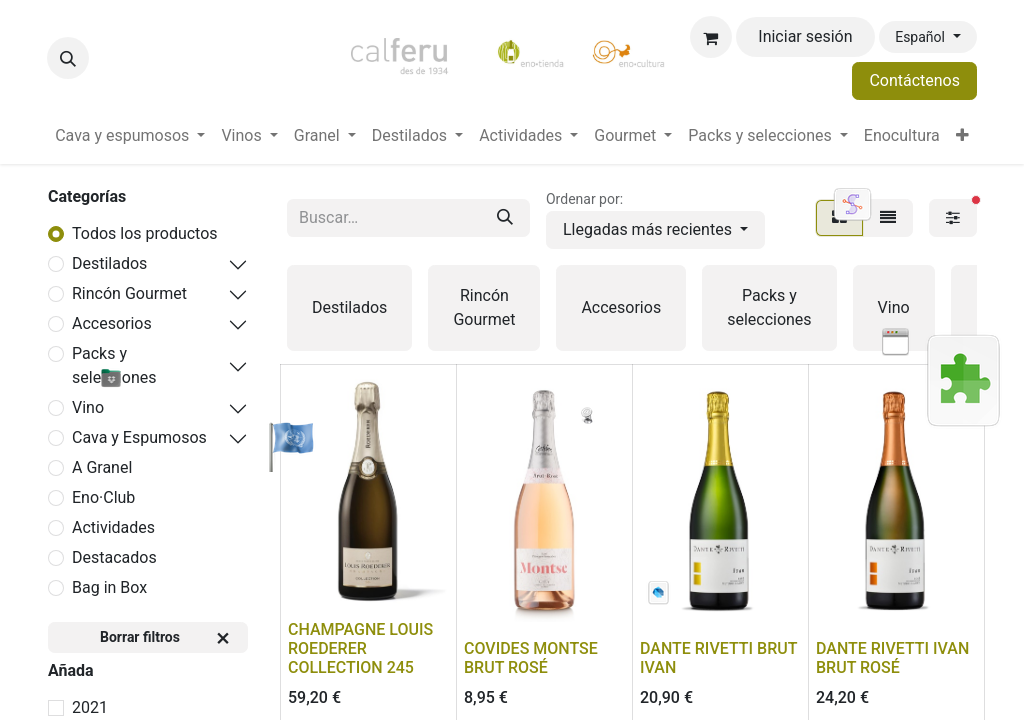 This screenshot has height=720, width=1024. What do you see at coordinates (895, 341) in the screenshot?
I see `open a new window` at bounding box center [895, 341].